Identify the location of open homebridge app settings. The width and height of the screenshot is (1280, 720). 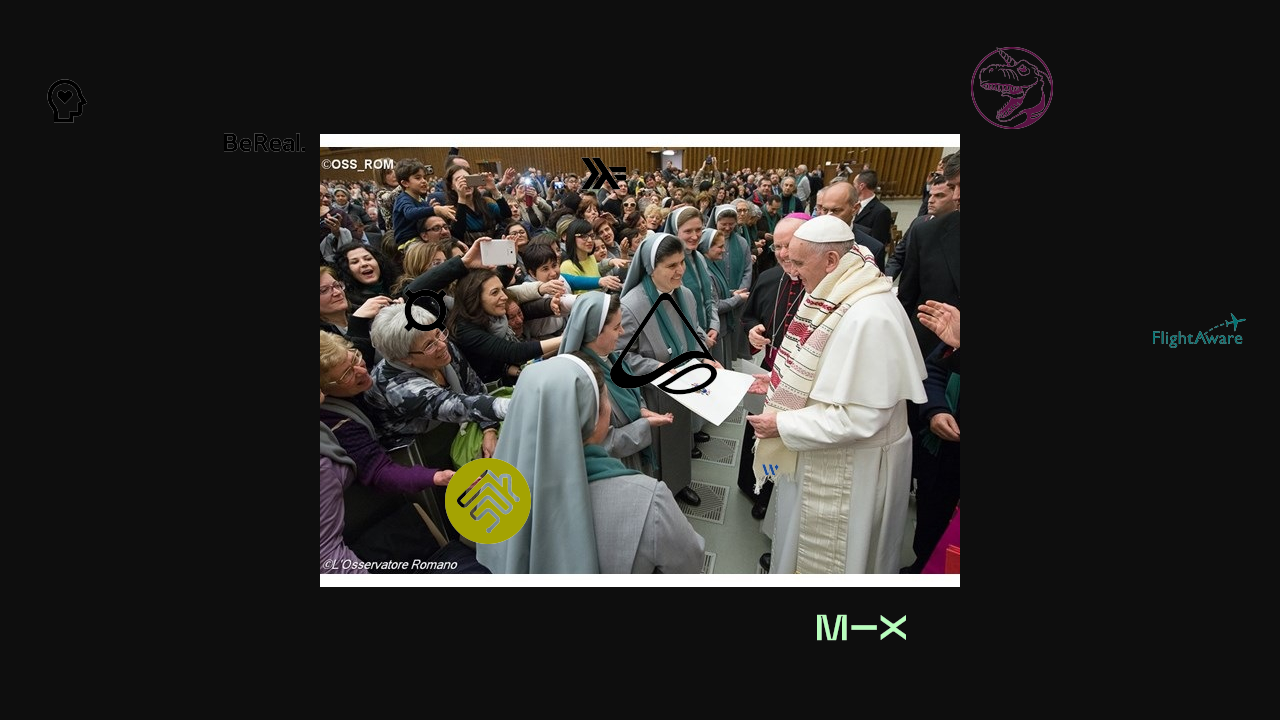
(488, 501).